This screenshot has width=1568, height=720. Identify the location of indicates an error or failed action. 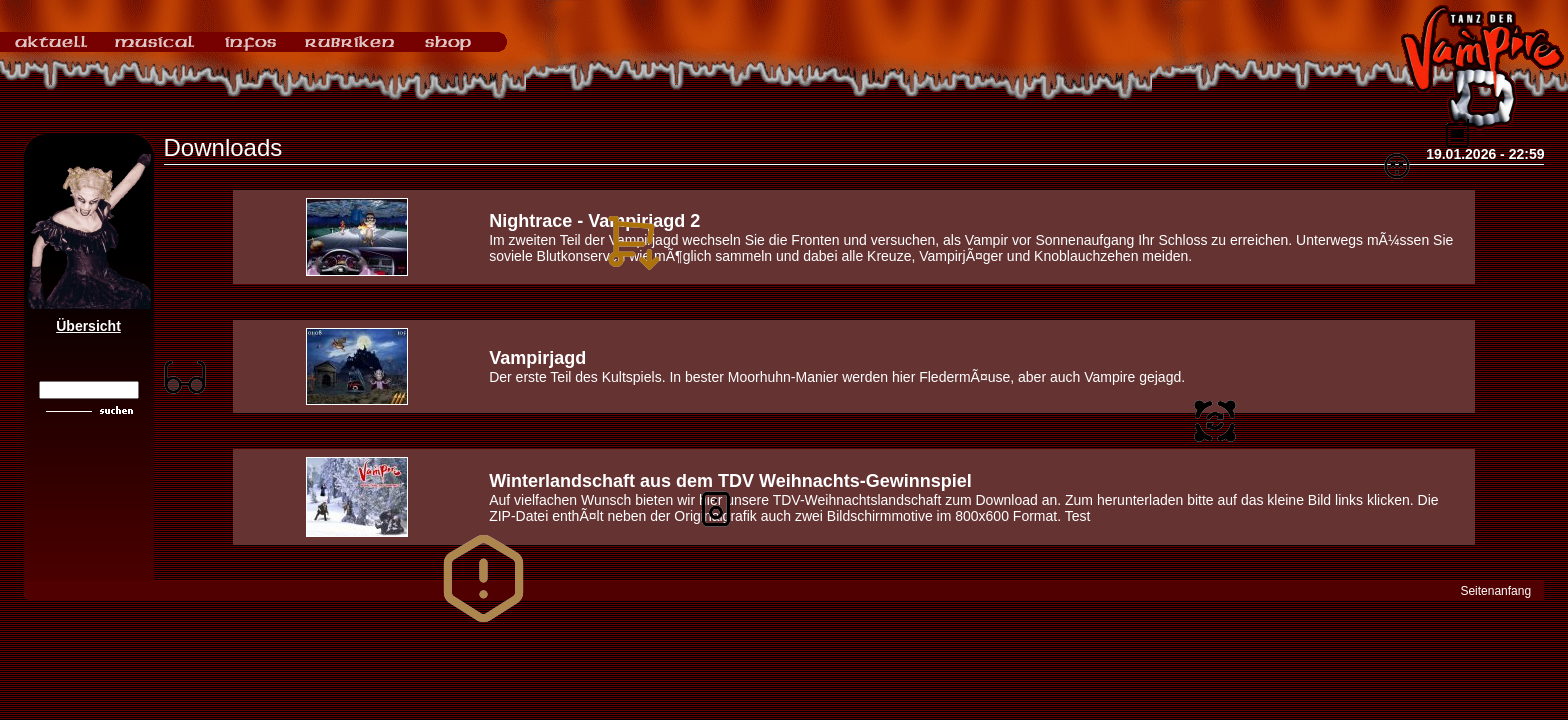
(1397, 166).